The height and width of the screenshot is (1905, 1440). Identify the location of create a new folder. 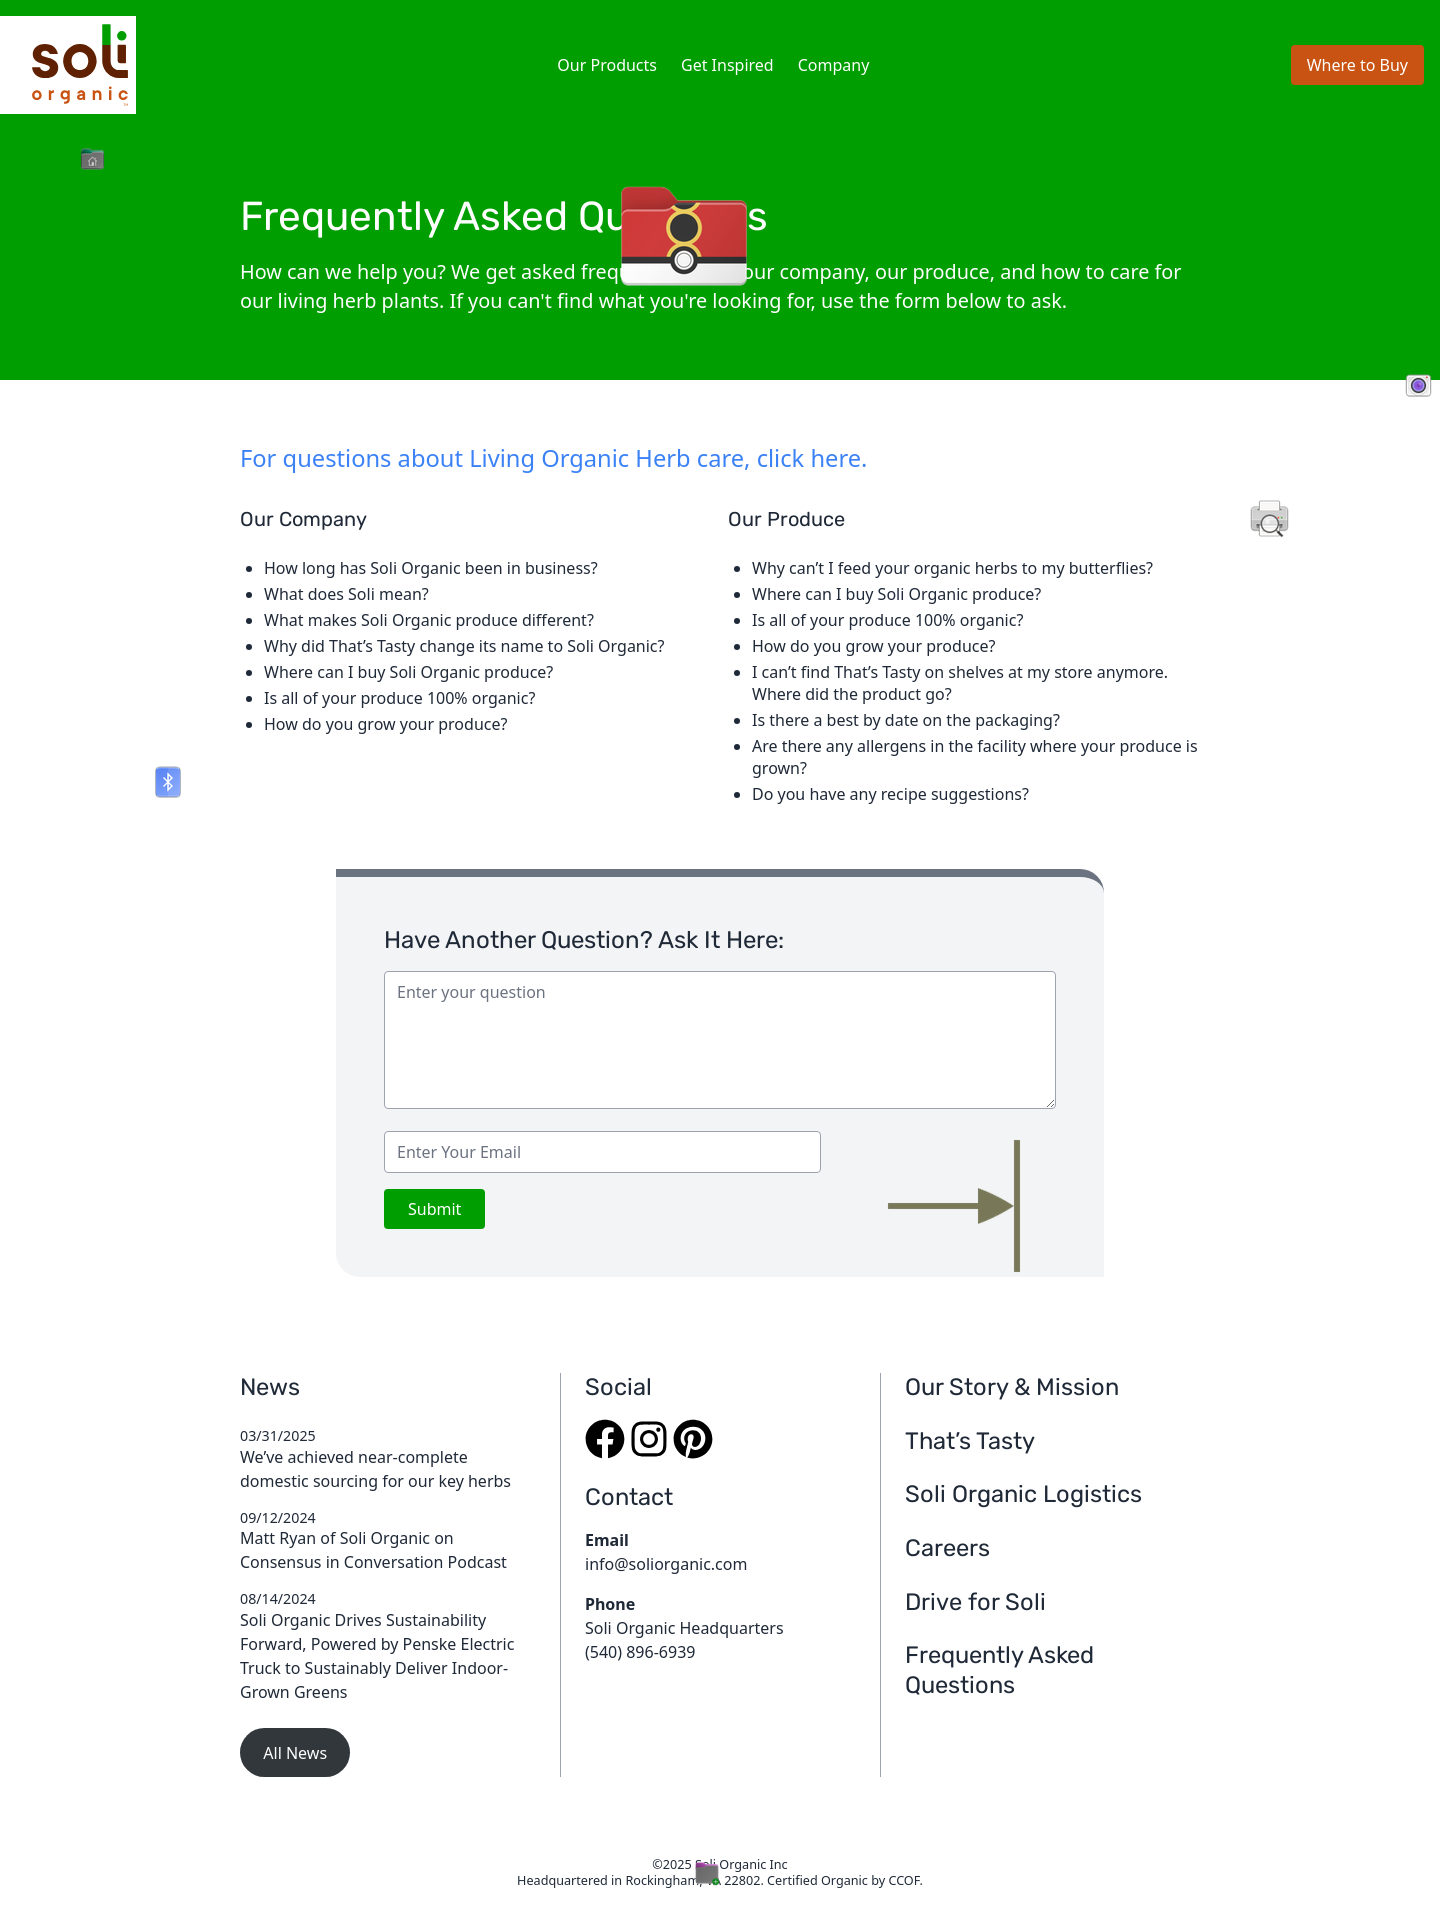
(707, 1873).